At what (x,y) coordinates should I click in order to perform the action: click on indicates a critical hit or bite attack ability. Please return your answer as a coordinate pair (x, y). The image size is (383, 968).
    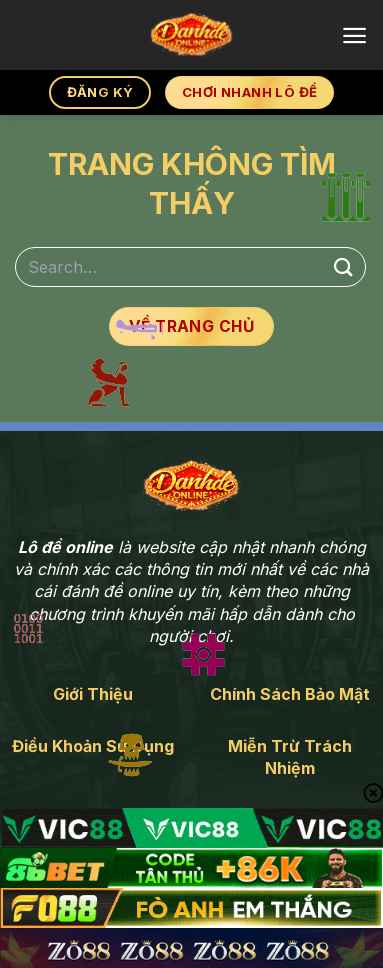
    Looking at the image, I should click on (130, 755).